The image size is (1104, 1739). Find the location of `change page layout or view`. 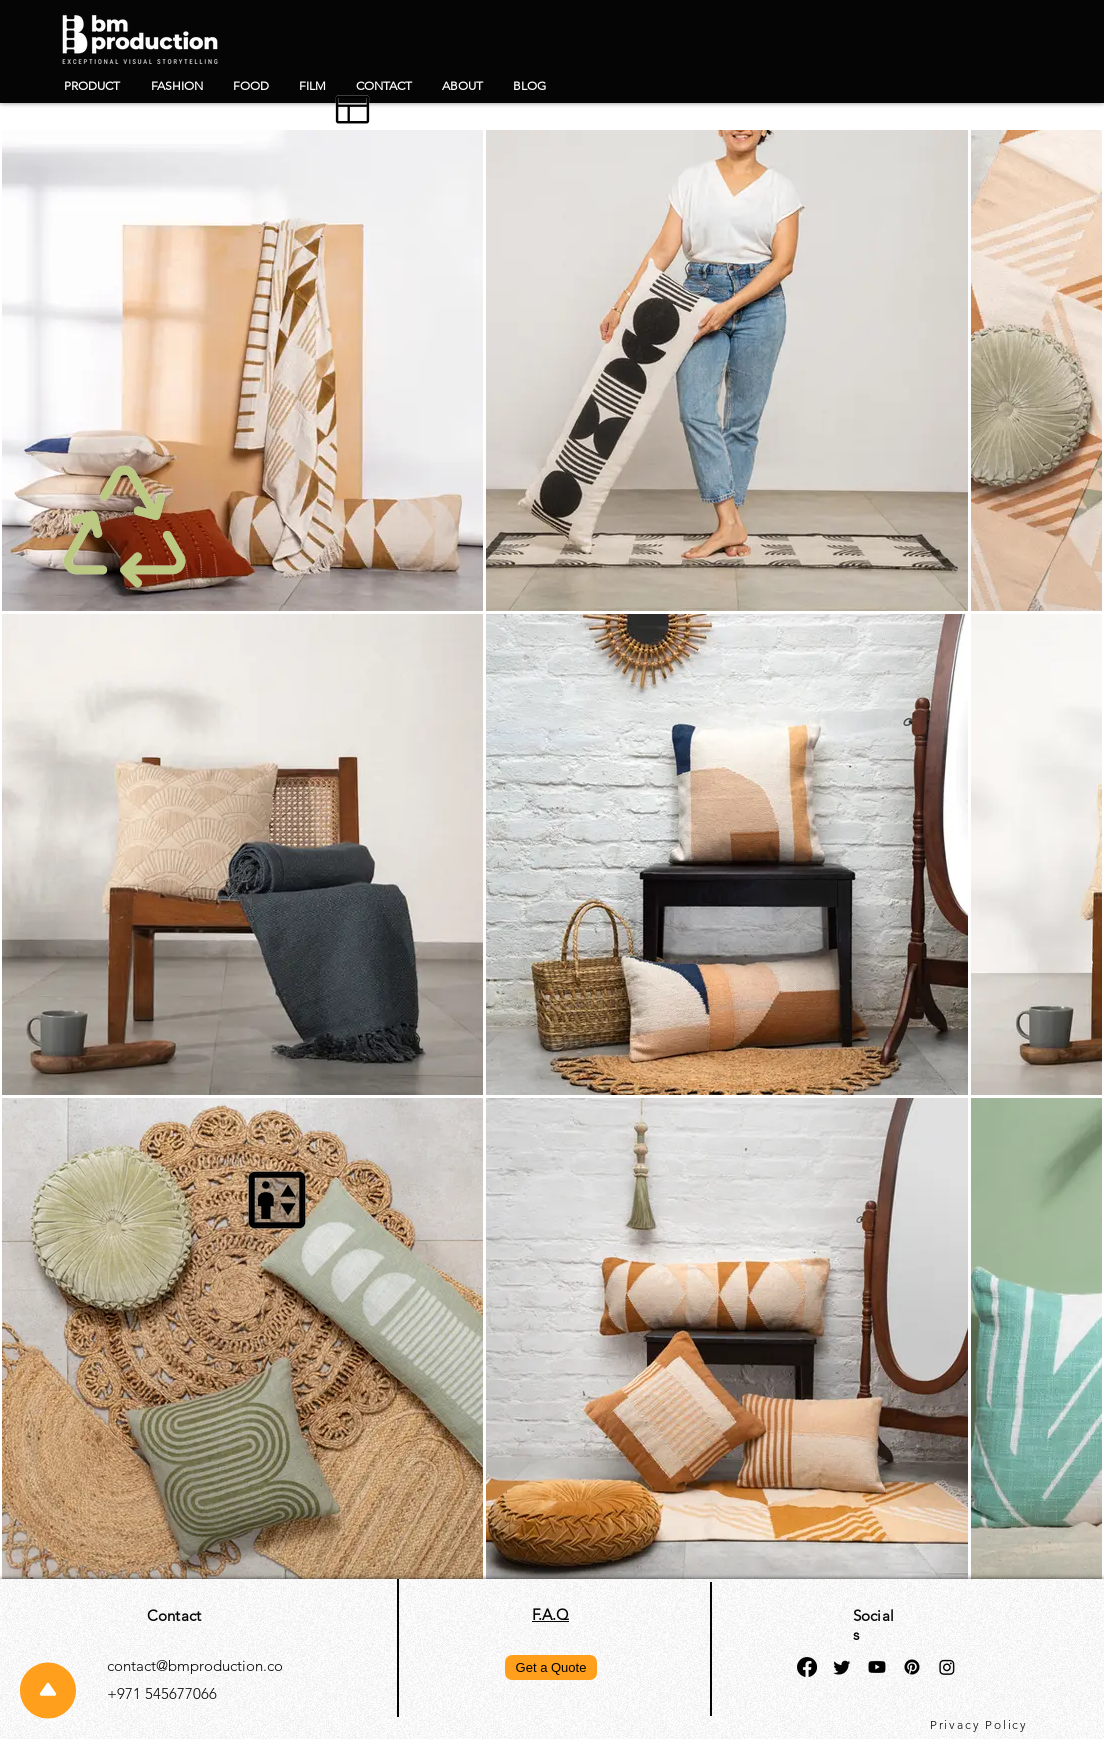

change page layout or view is located at coordinates (352, 109).